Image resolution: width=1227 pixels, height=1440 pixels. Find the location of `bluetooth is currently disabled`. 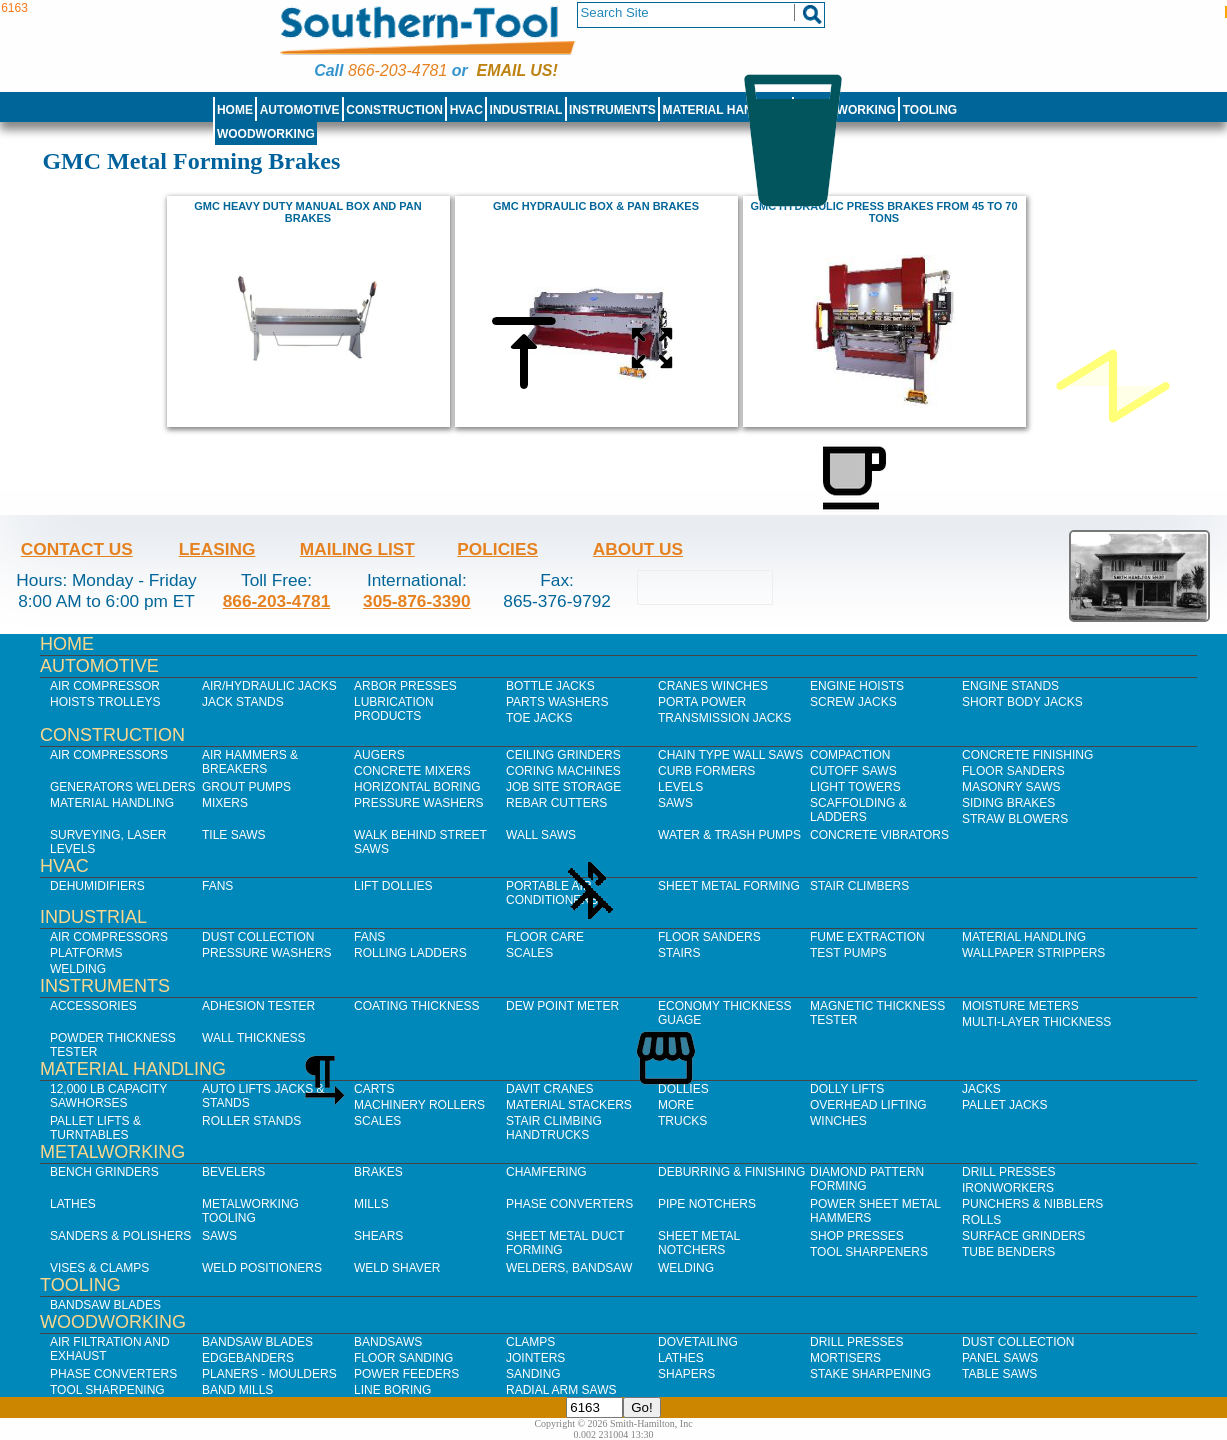

bluetooth is currently disabled is located at coordinates (590, 890).